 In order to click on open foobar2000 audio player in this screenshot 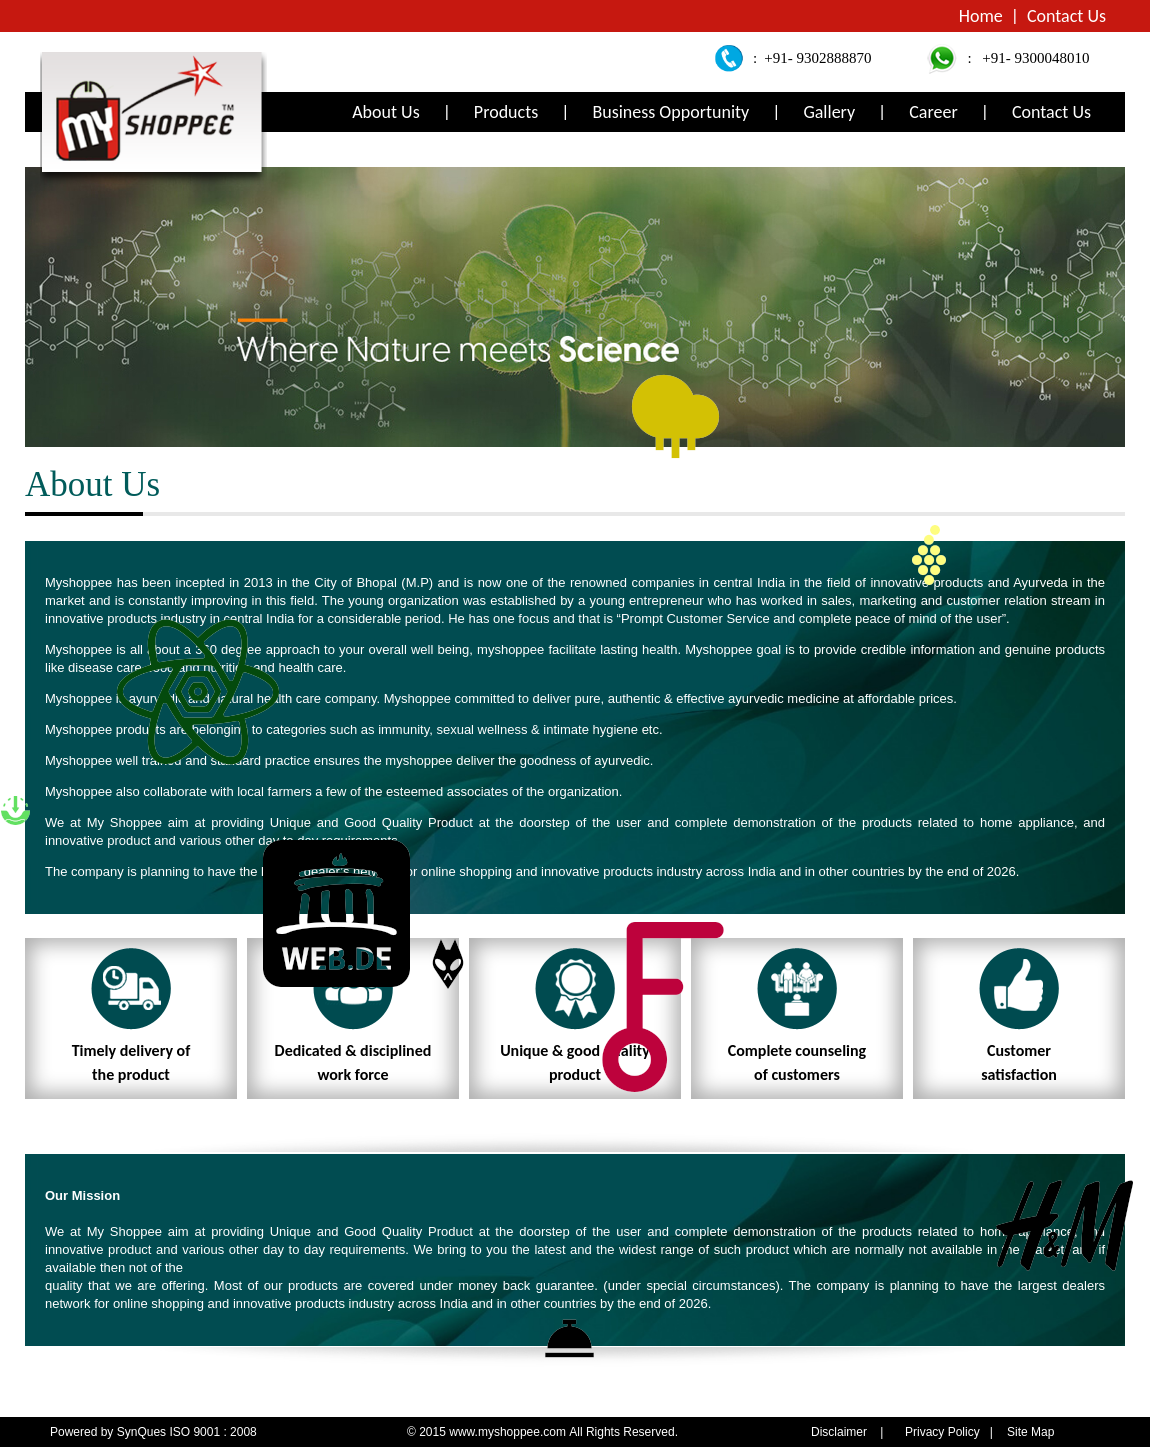, I will do `click(448, 964)`.